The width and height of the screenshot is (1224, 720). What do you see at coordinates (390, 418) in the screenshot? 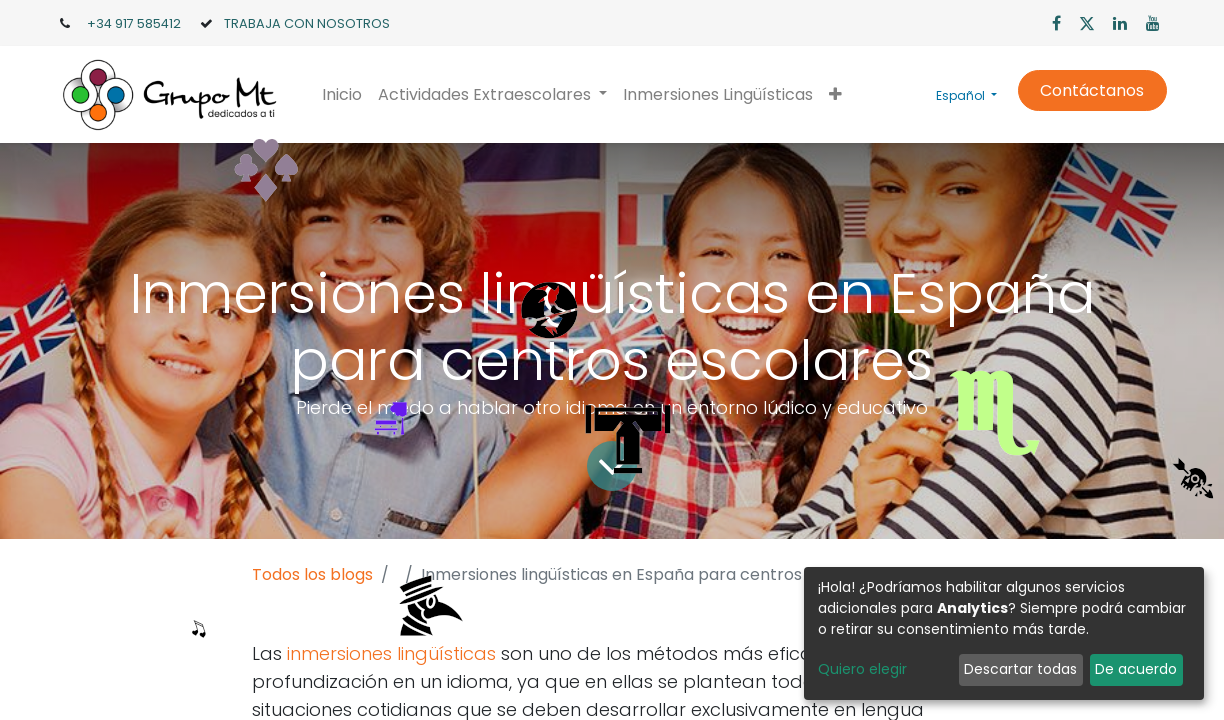
I see `find nearby parks or rest areas` at bounding box center [390, 418].